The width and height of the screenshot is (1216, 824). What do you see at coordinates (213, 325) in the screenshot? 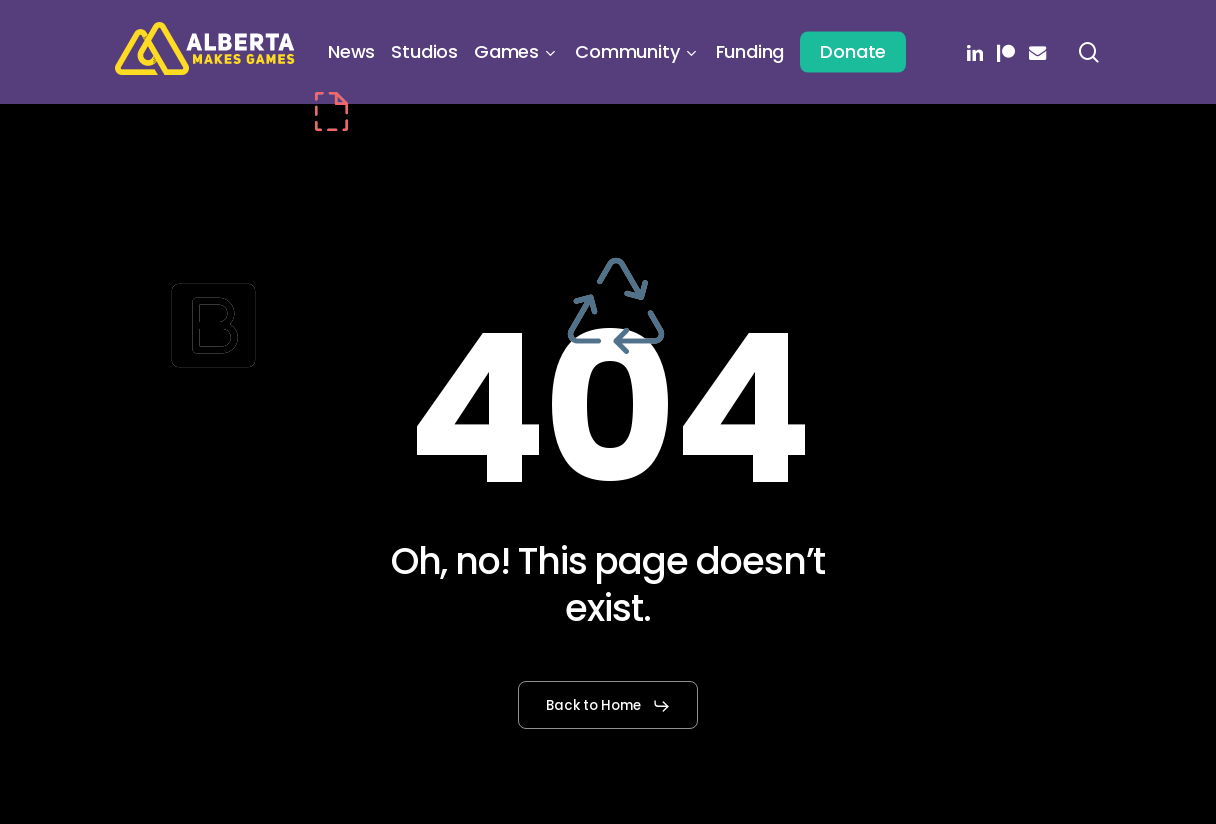
I see `apply bold formatting to selected text` at bounding box center [213, 325].